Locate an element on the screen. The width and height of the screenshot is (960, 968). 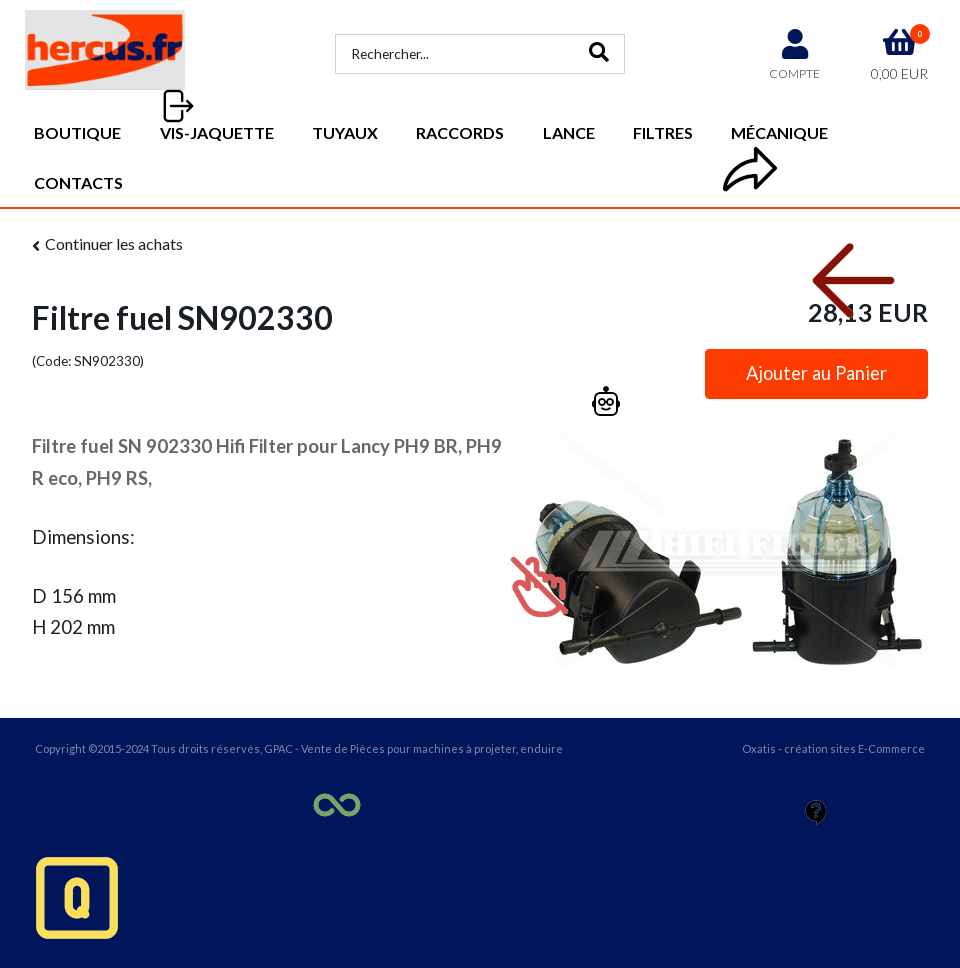
touch interaction disabled is located at coordinates (539, 585).